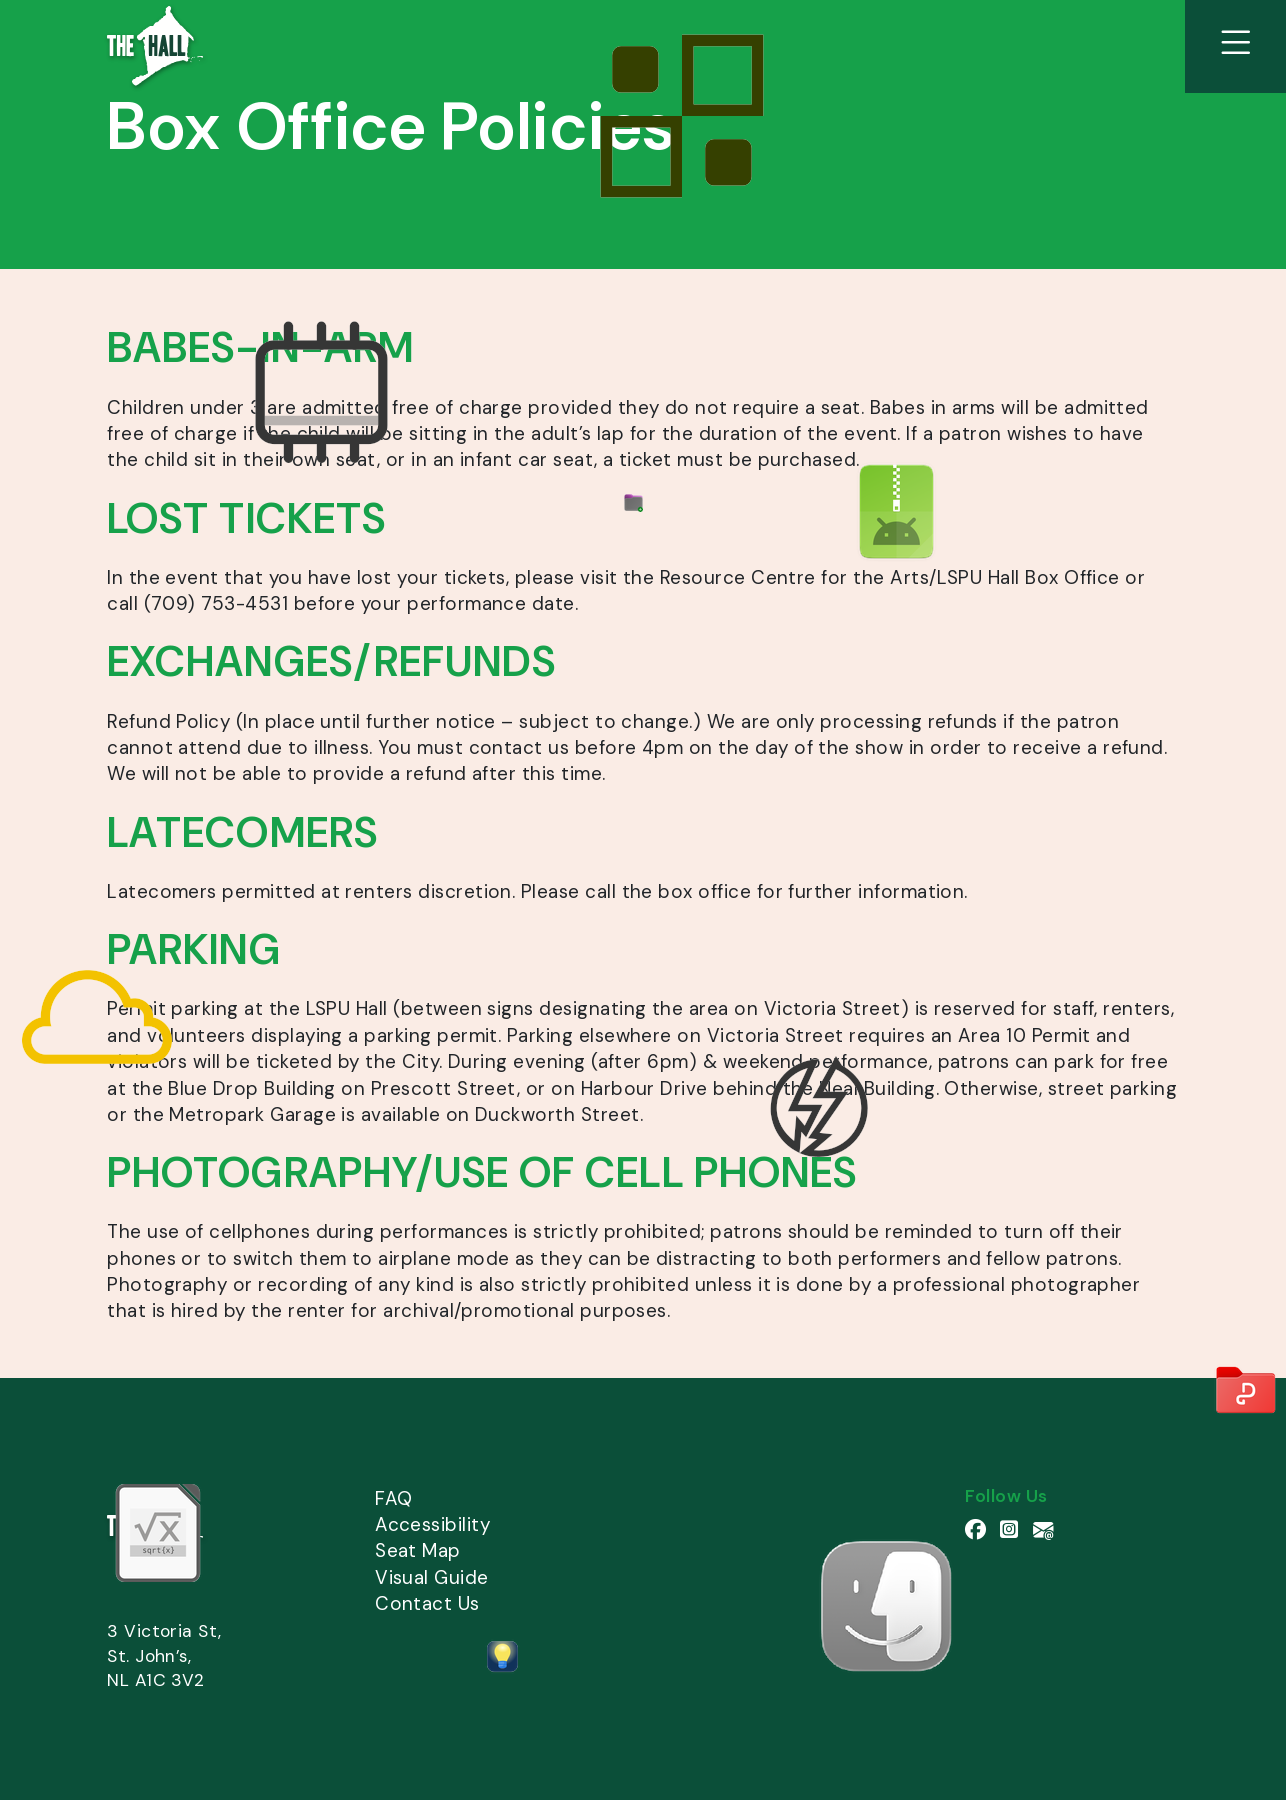 The height and width of the screenshot is (1800, 1286). Describe the element at coordinates (682, 116) in the screenshot. I see `launch klotski sliding block puzzle game` at that location.